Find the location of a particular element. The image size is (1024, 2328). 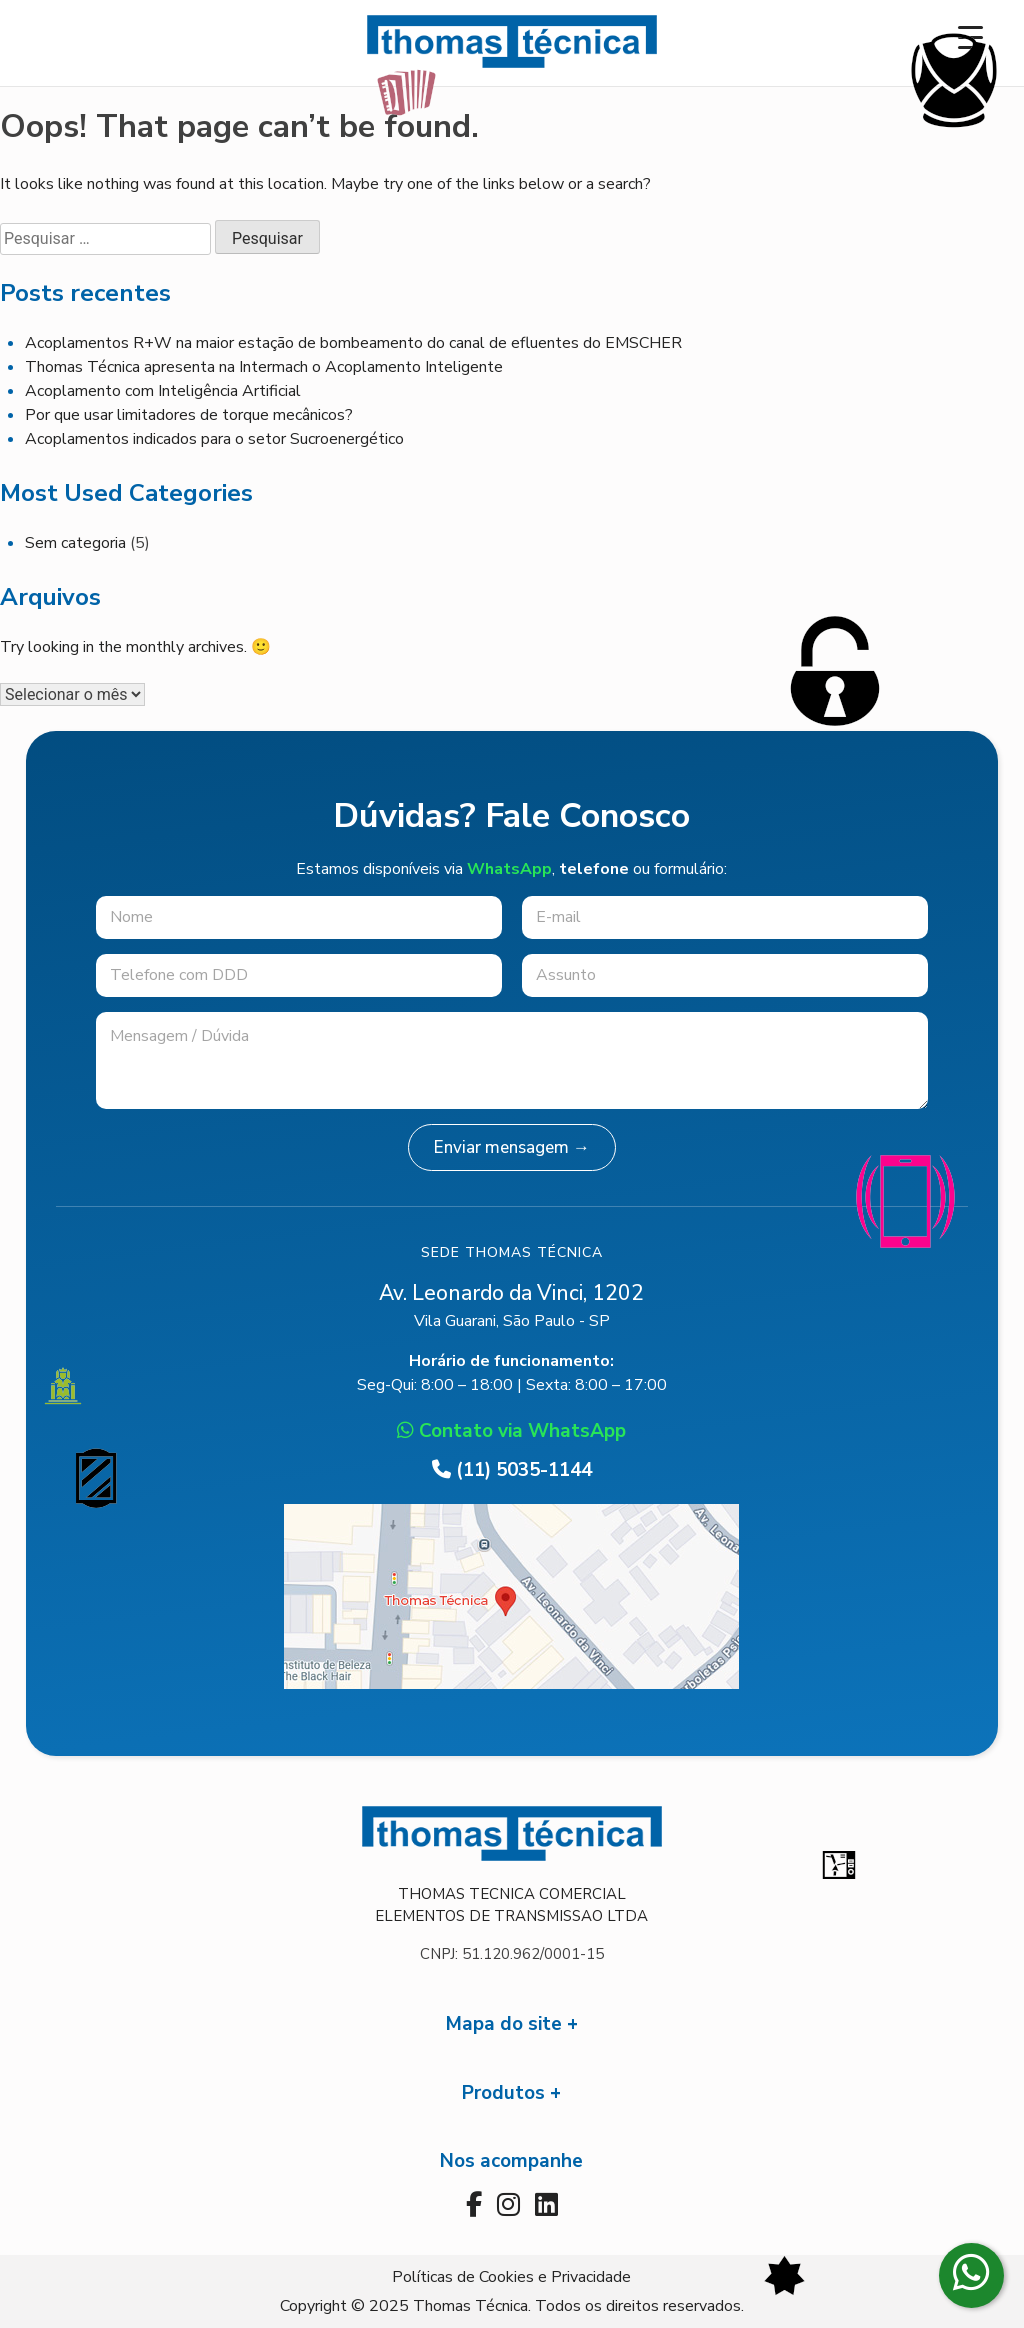

unlocked or unsecured status is located at coordinates (835, 671).